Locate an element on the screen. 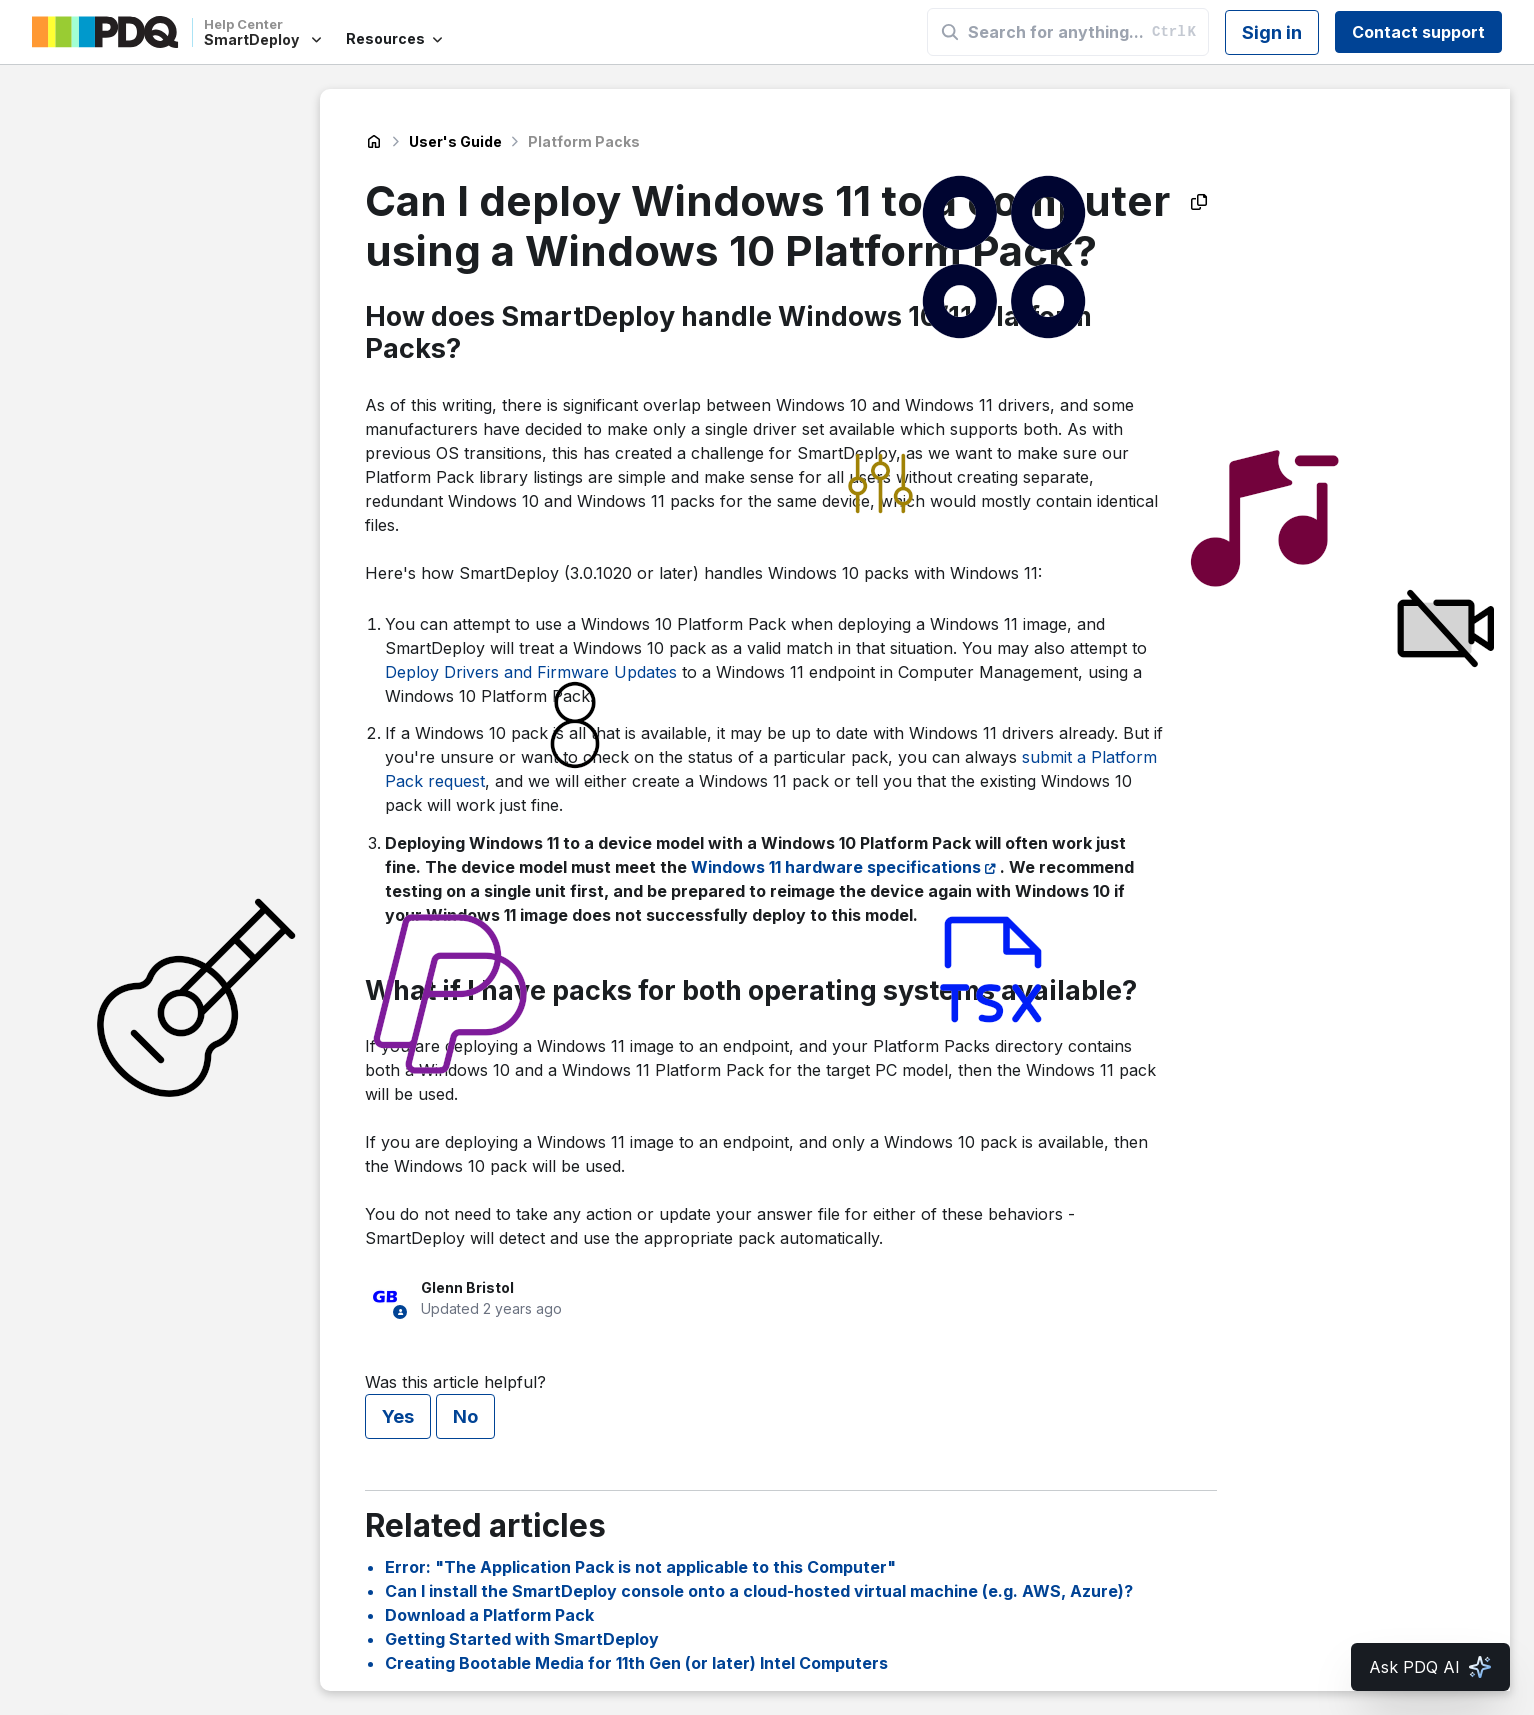 Image resolution: width=1534 pixels, height=1715 pixels. remove a song from playlist is located at coordinates (1267, 515).